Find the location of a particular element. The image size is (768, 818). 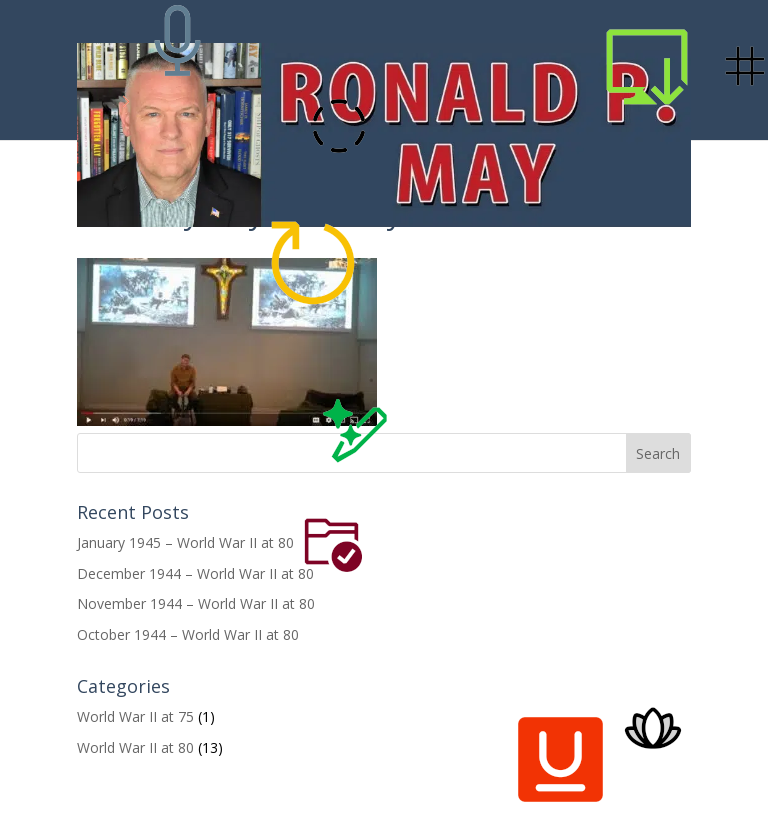

indicates loading or processing in progress is located at coordinates (339, 126).